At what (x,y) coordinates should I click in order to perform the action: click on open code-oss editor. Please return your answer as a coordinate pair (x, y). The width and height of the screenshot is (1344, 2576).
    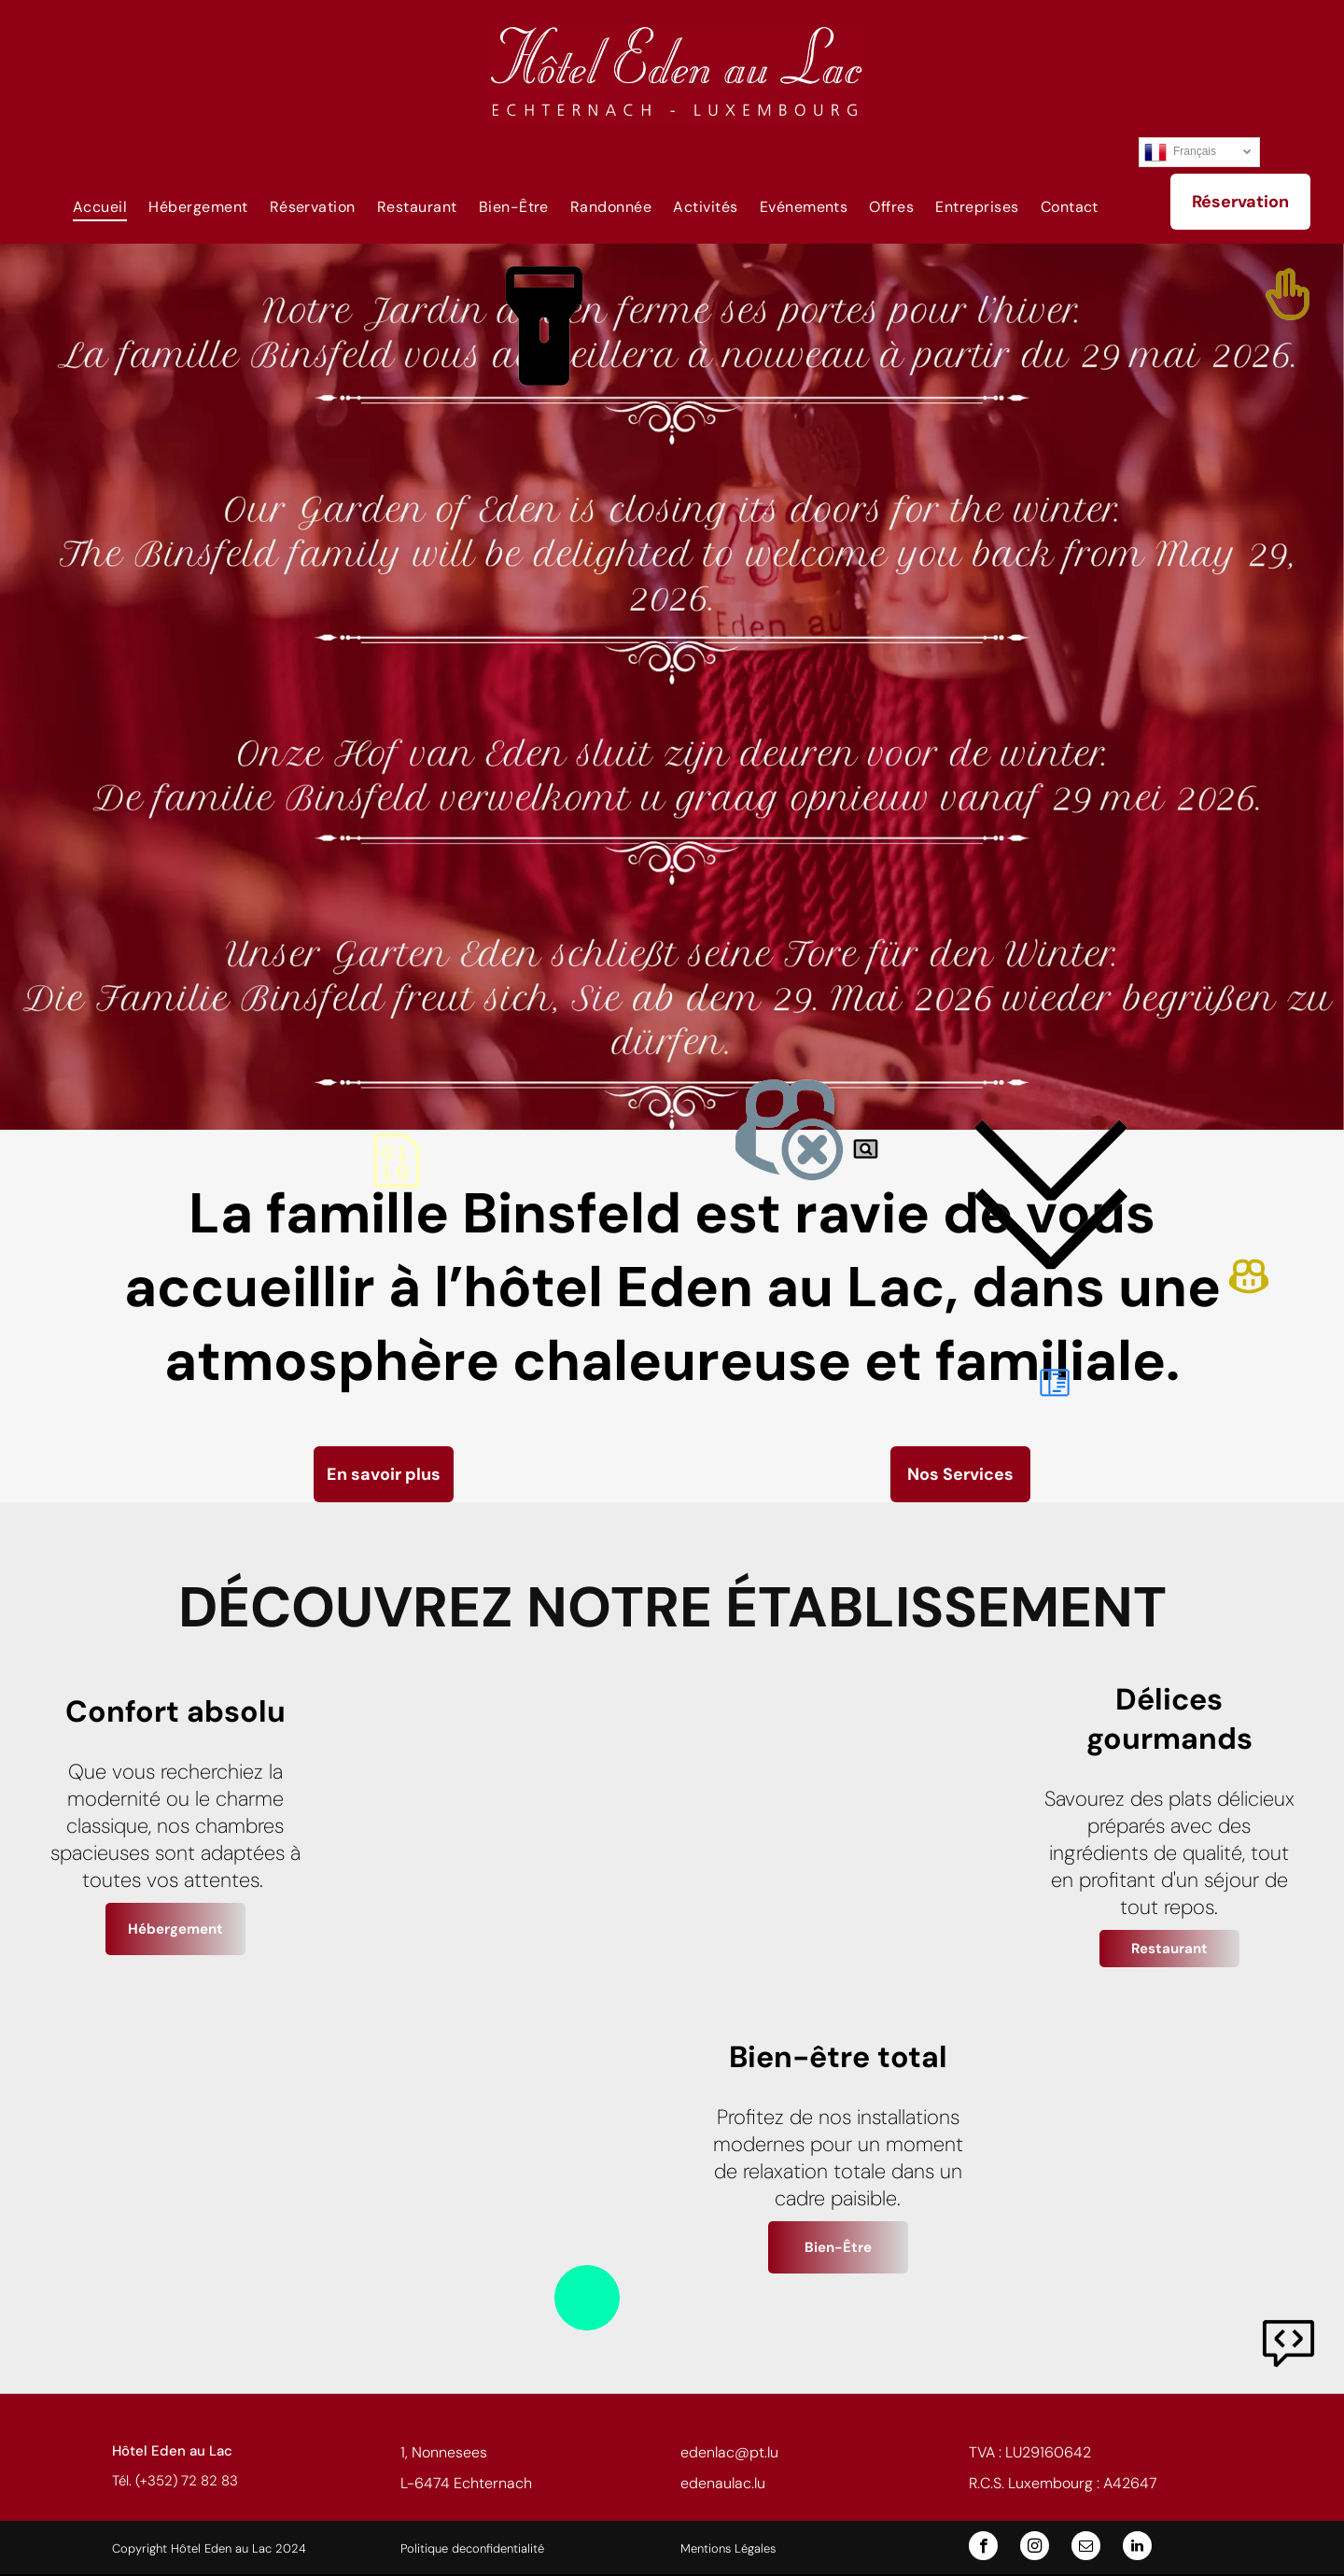
    Looking at the image, I should click on (1055, 1384).